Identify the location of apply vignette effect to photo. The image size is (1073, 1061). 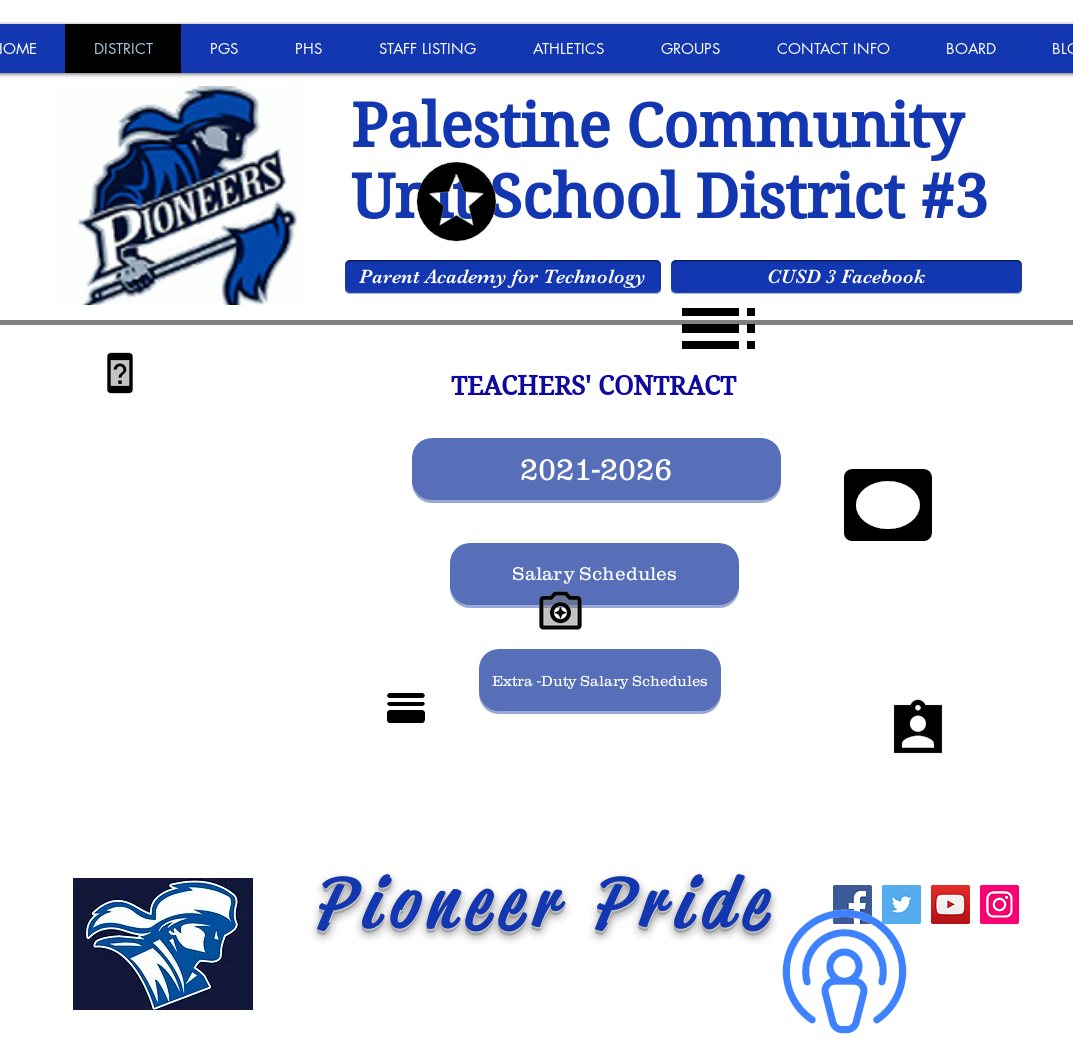
(888, 505).